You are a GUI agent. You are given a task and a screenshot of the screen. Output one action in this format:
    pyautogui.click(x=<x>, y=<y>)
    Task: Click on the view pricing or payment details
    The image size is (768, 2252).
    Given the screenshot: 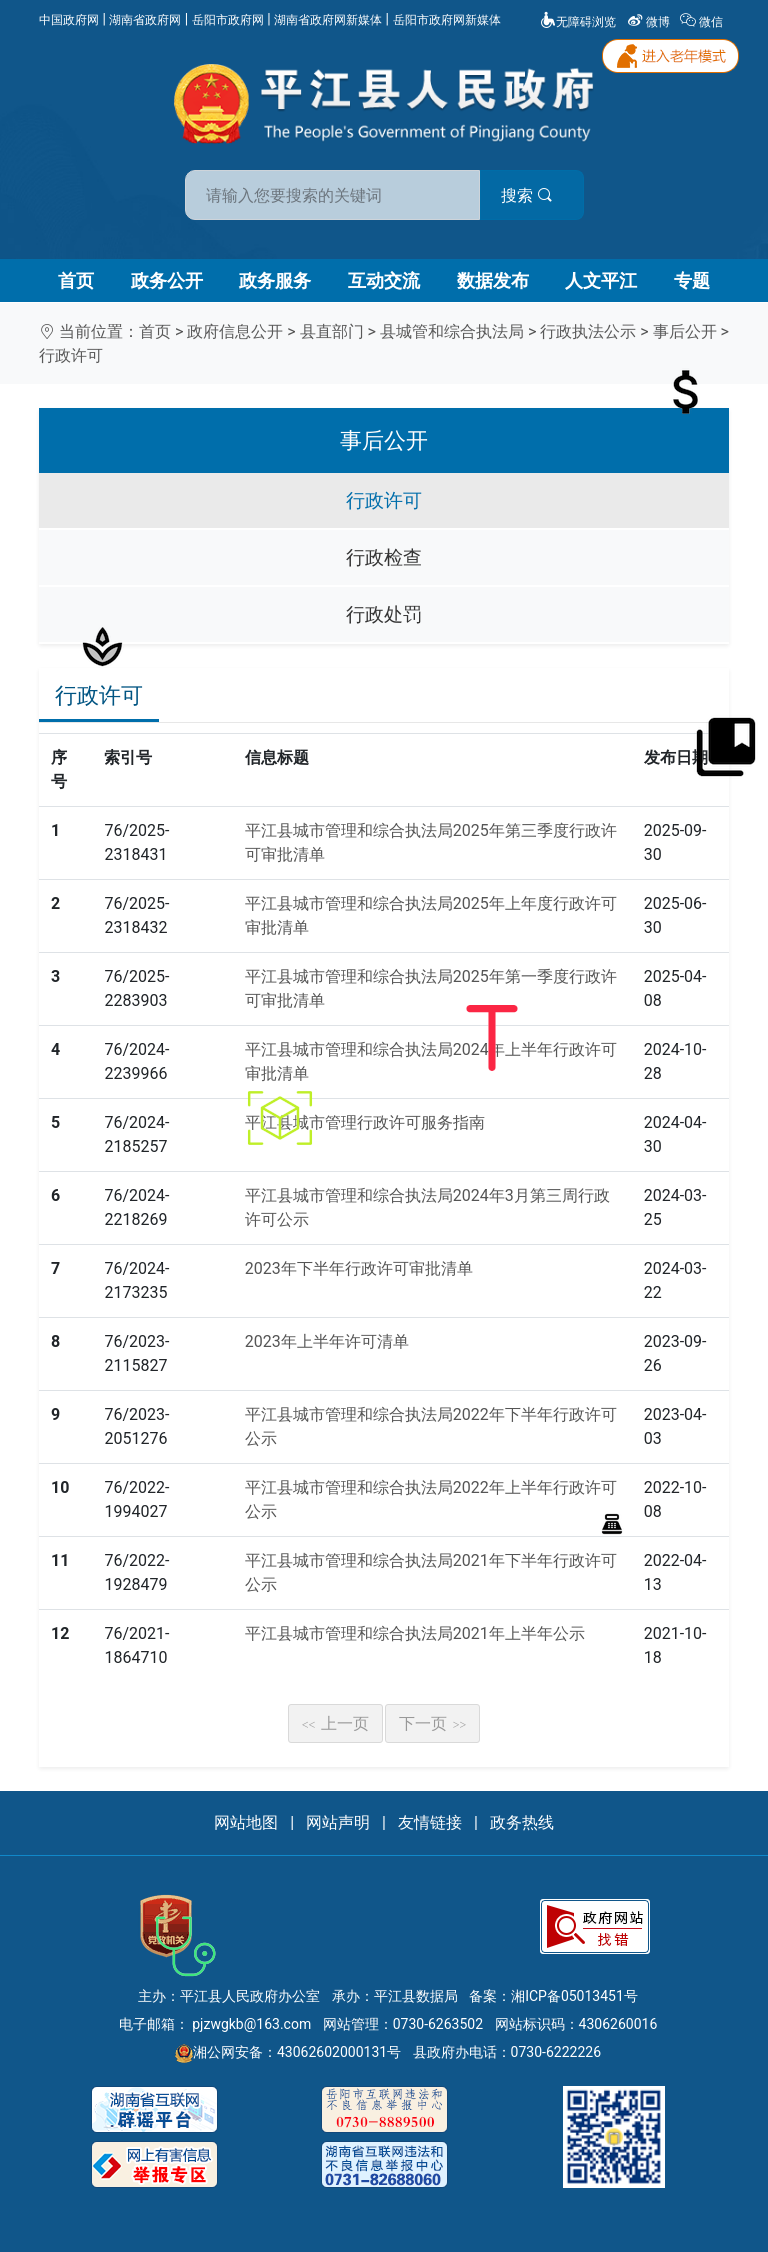 What is the action you would take?
    pyautogui.click(x=687, y=392)
    